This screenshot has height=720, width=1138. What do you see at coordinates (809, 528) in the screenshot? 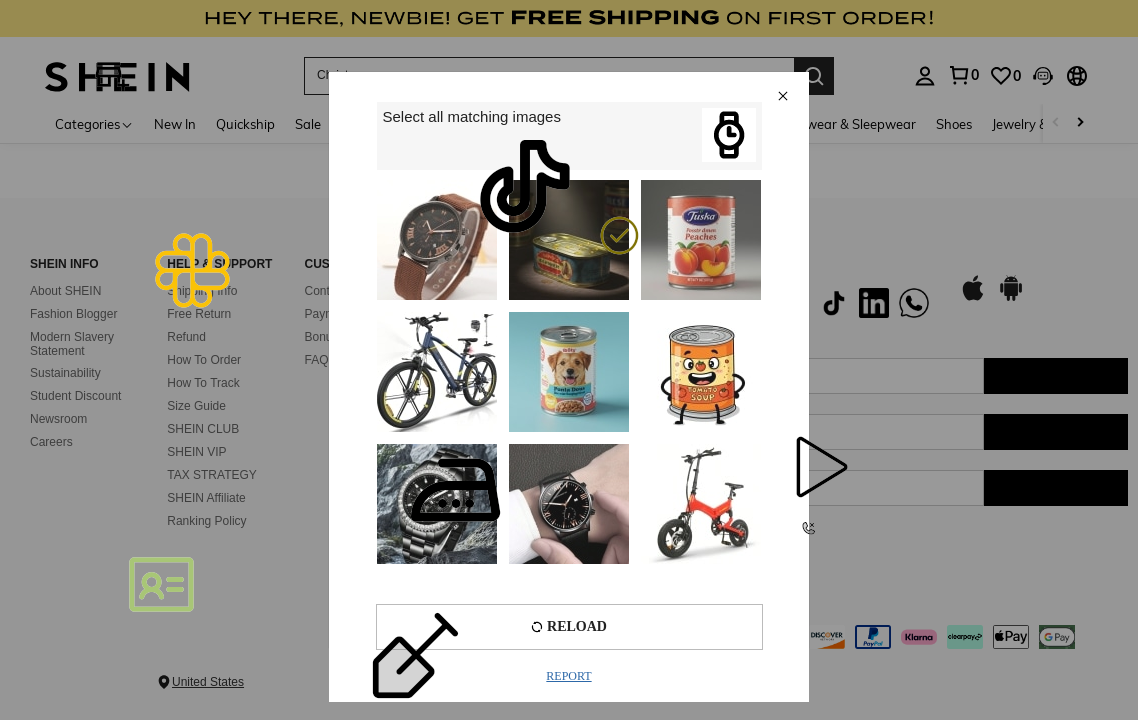
I see `end or decline a phone call` at bounding box center [809, 528].